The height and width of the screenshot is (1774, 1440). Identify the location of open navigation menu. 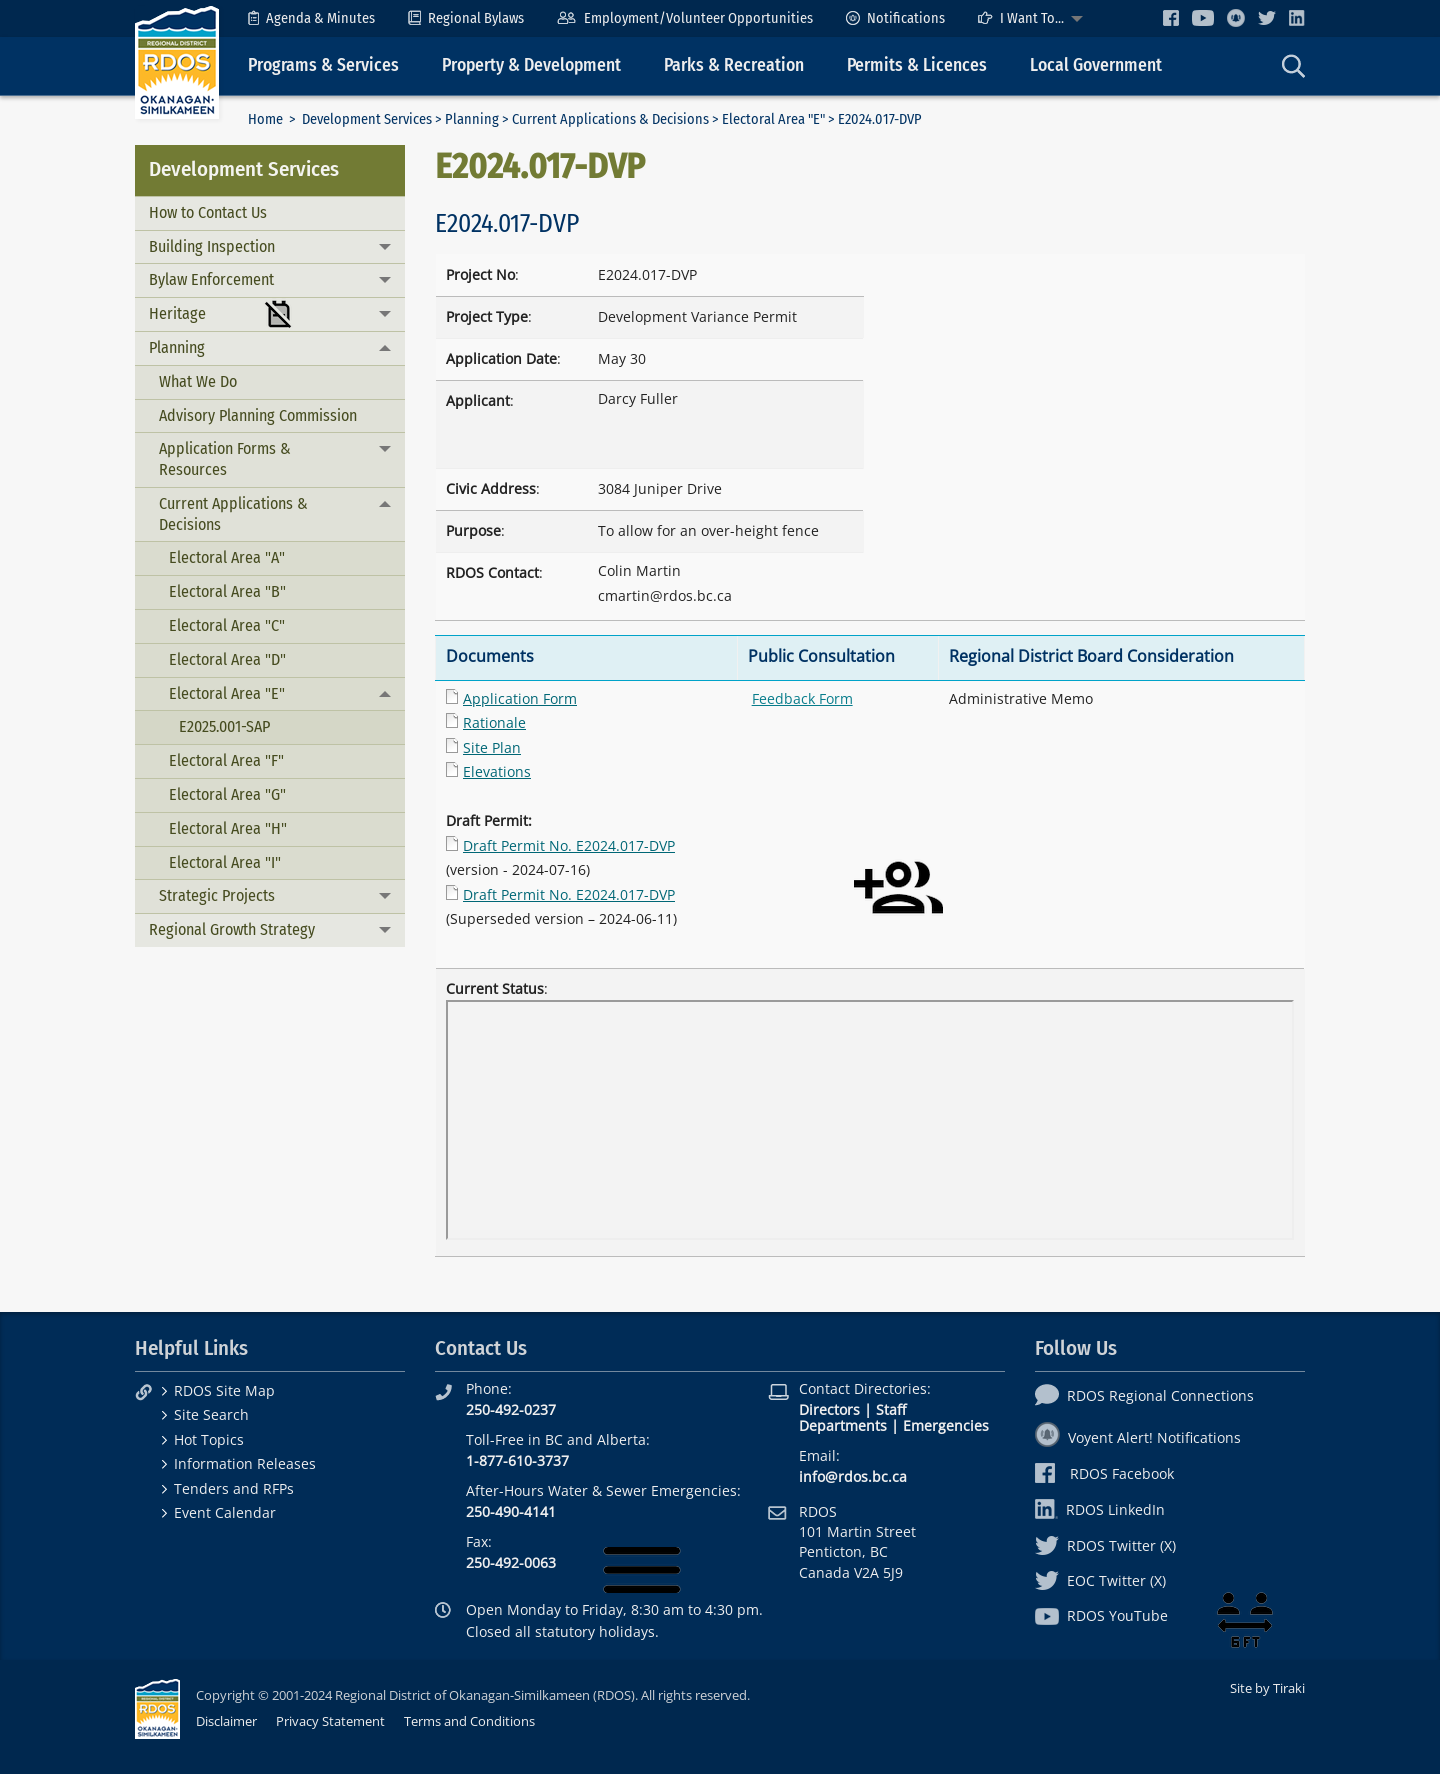
(642, 1570).